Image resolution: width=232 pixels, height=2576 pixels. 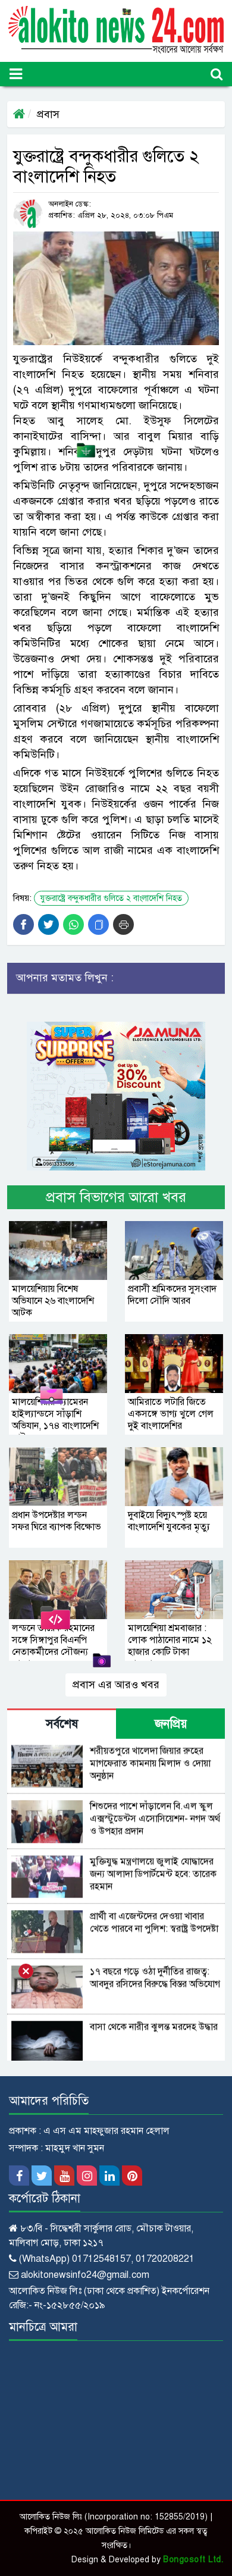 What do you see at coordinates (127, 12) in the screenshot?
I see `open folder containing pokémon dusk ball themed content` at bounding box center [127, 12].